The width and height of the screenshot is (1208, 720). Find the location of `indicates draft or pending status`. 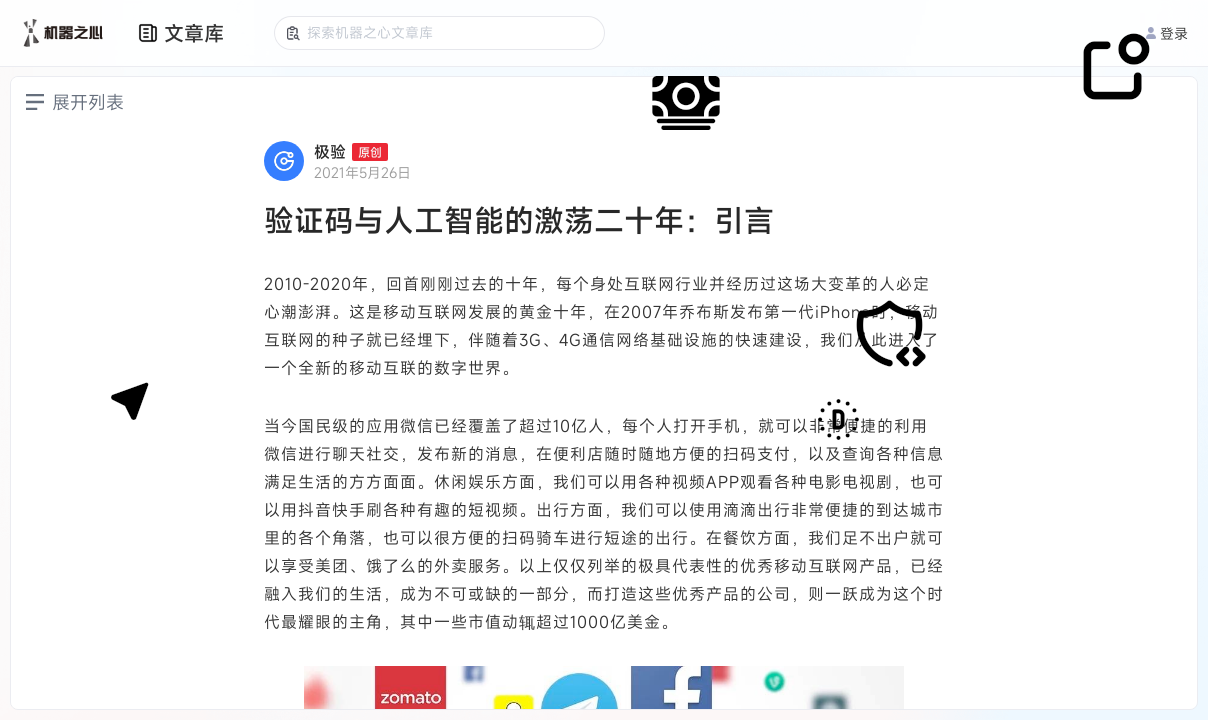

indicates draft or pending status is located at coordinates (838, 419).